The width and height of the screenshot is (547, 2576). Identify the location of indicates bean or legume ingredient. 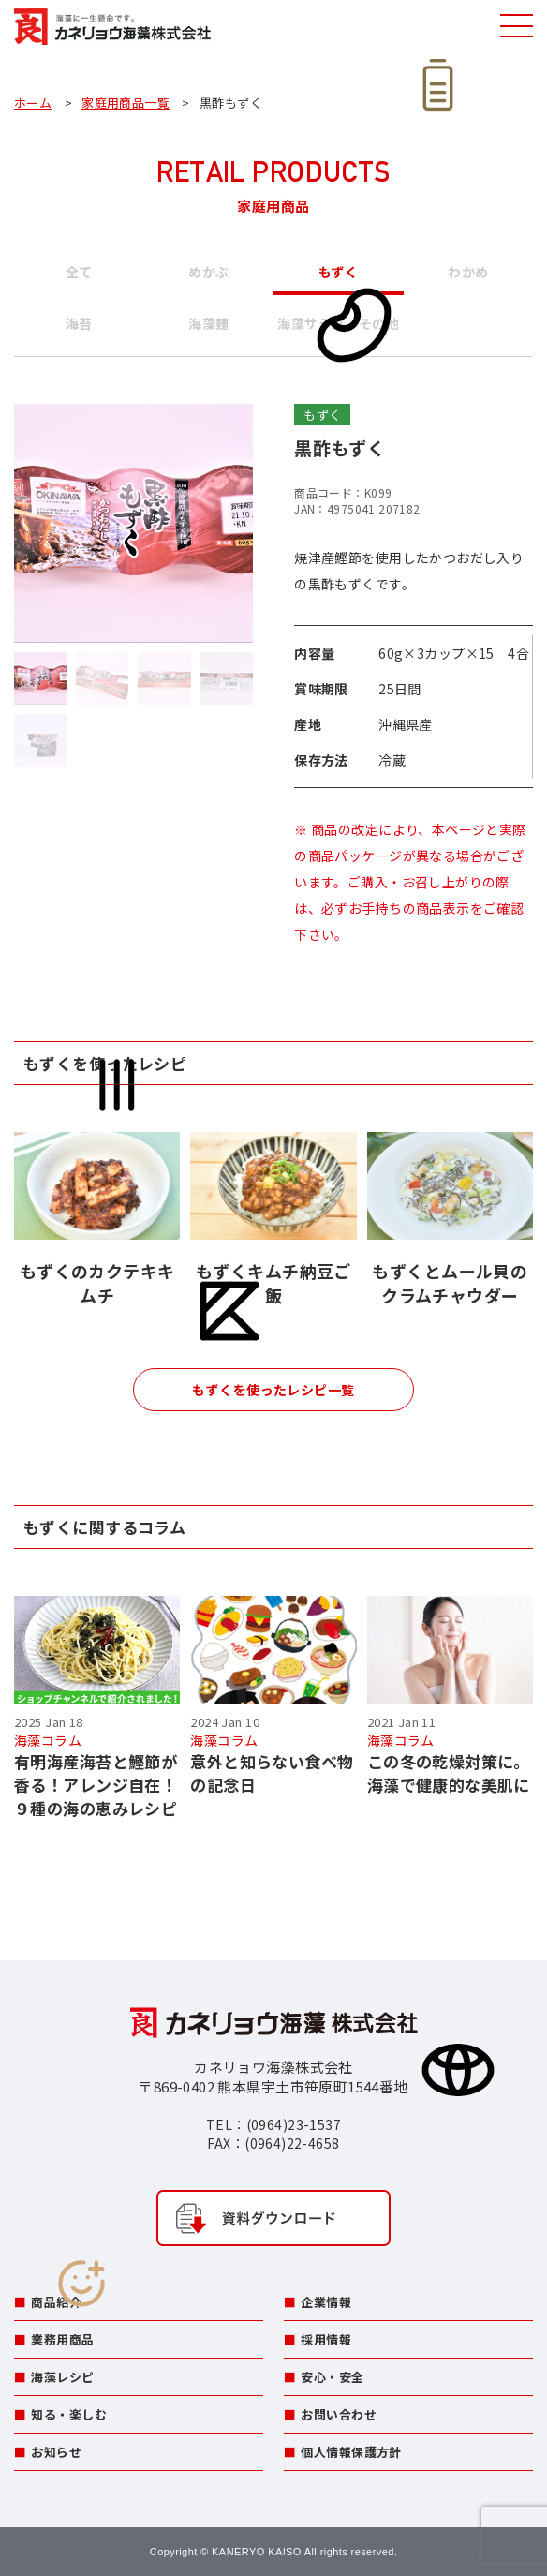
(354, 325).